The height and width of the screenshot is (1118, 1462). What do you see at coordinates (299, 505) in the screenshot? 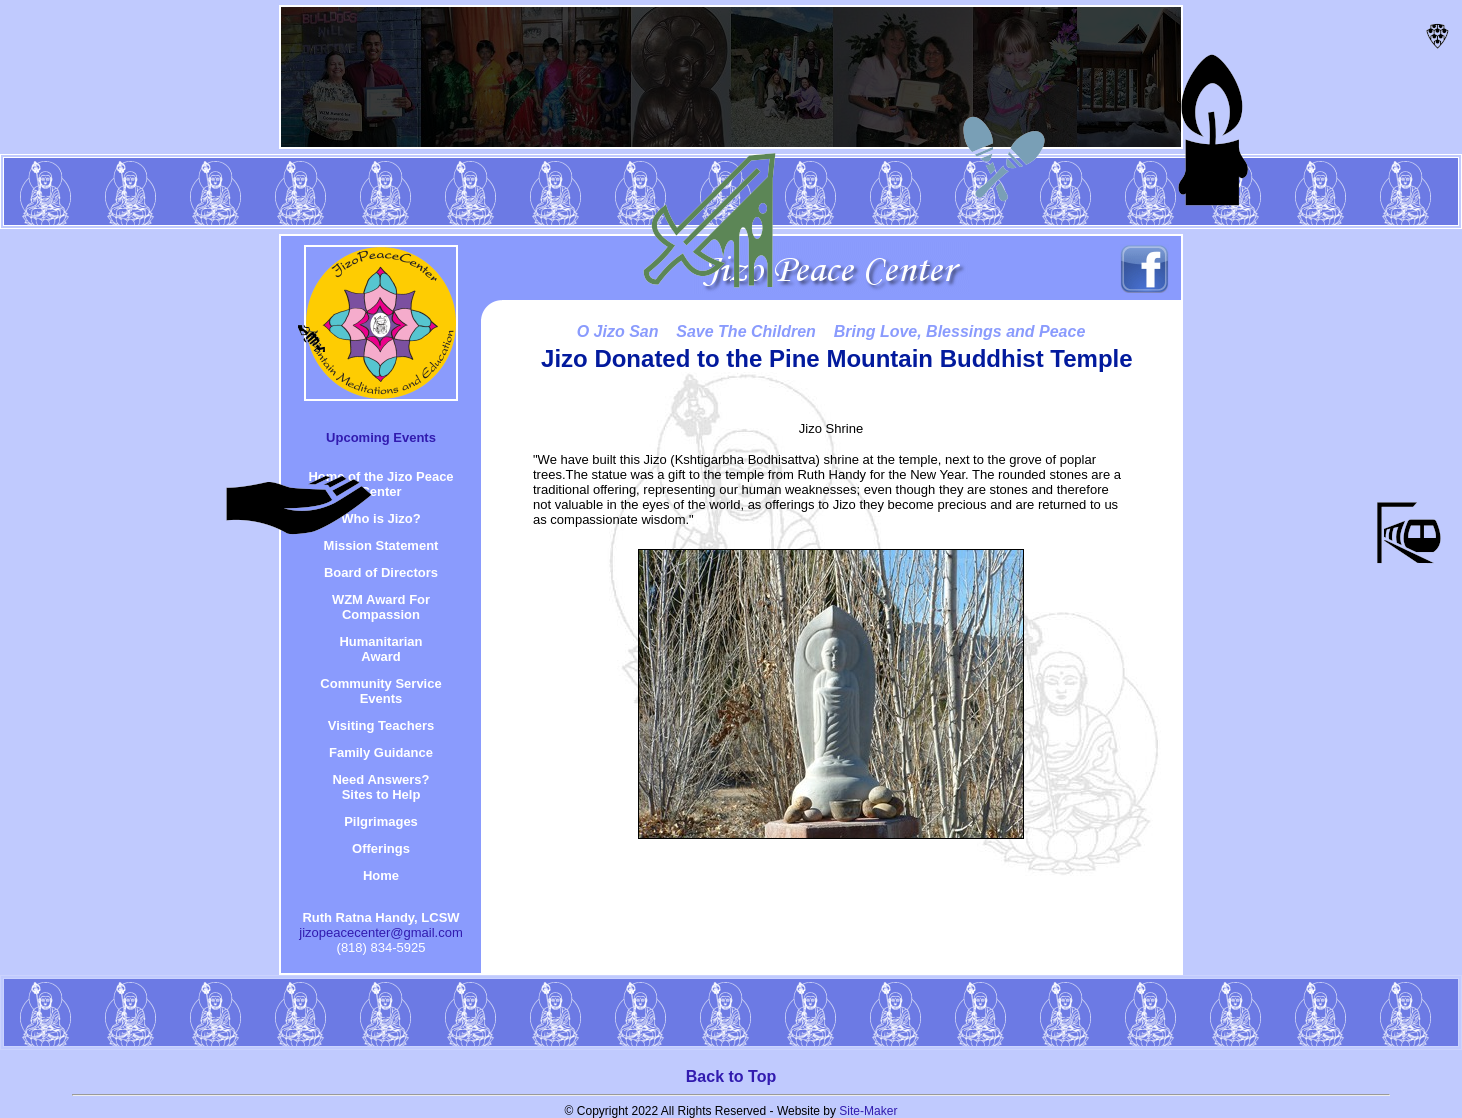
I see `request or receive an item` at bounding box center [299, 505].